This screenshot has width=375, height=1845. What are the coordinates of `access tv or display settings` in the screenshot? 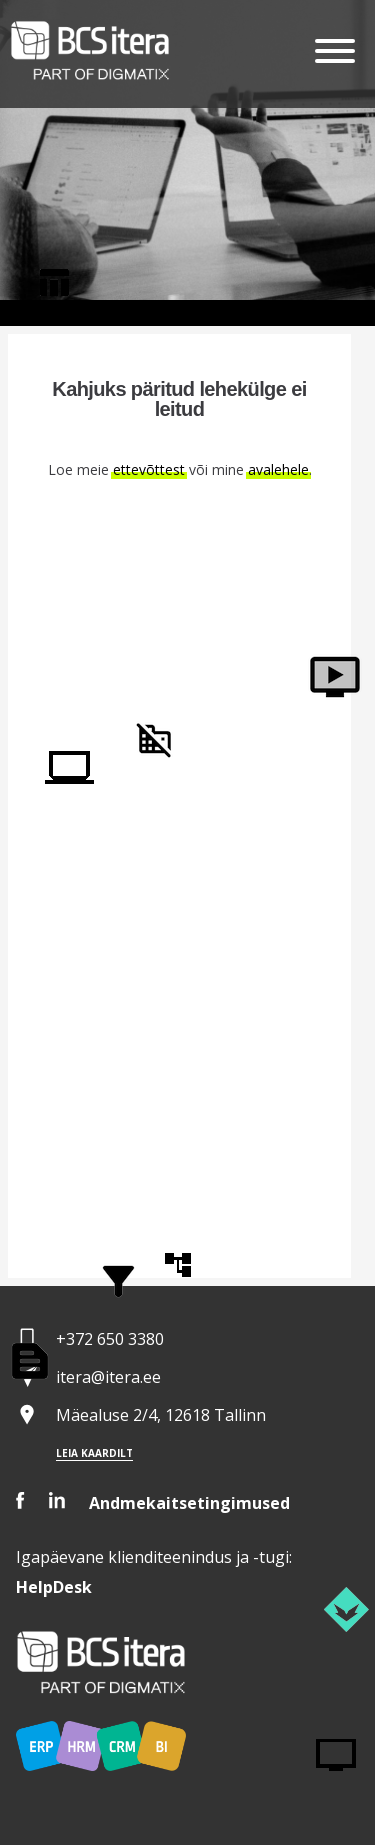 It's located at (336, 1755).